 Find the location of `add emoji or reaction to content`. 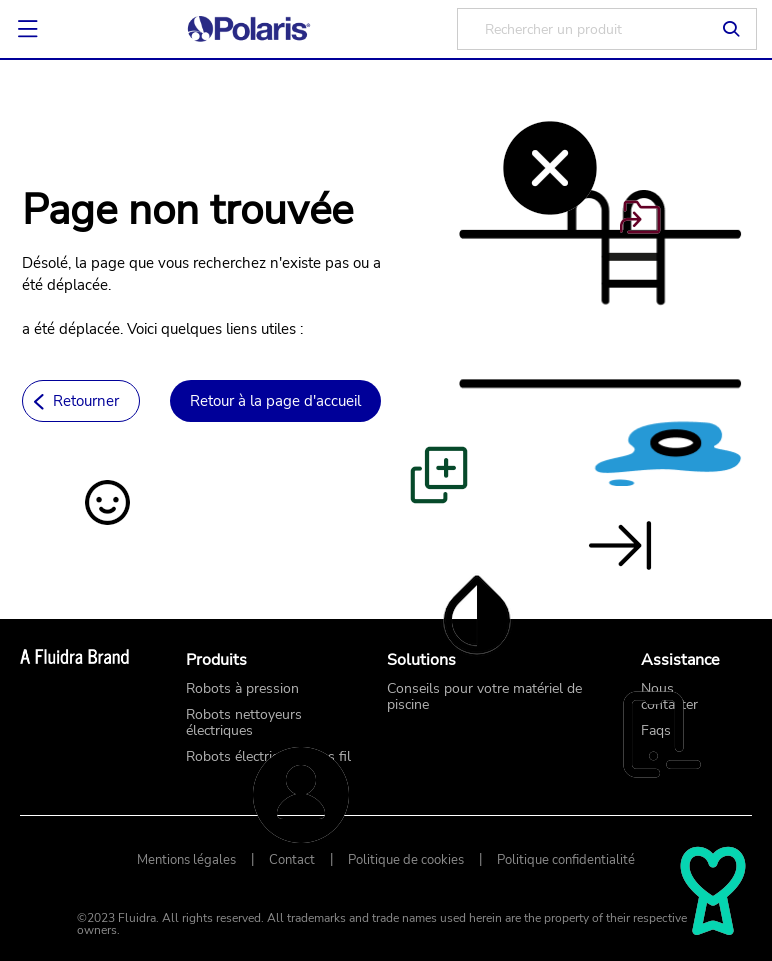

add emoji or reaction to content is located at coordinates (107, 502).